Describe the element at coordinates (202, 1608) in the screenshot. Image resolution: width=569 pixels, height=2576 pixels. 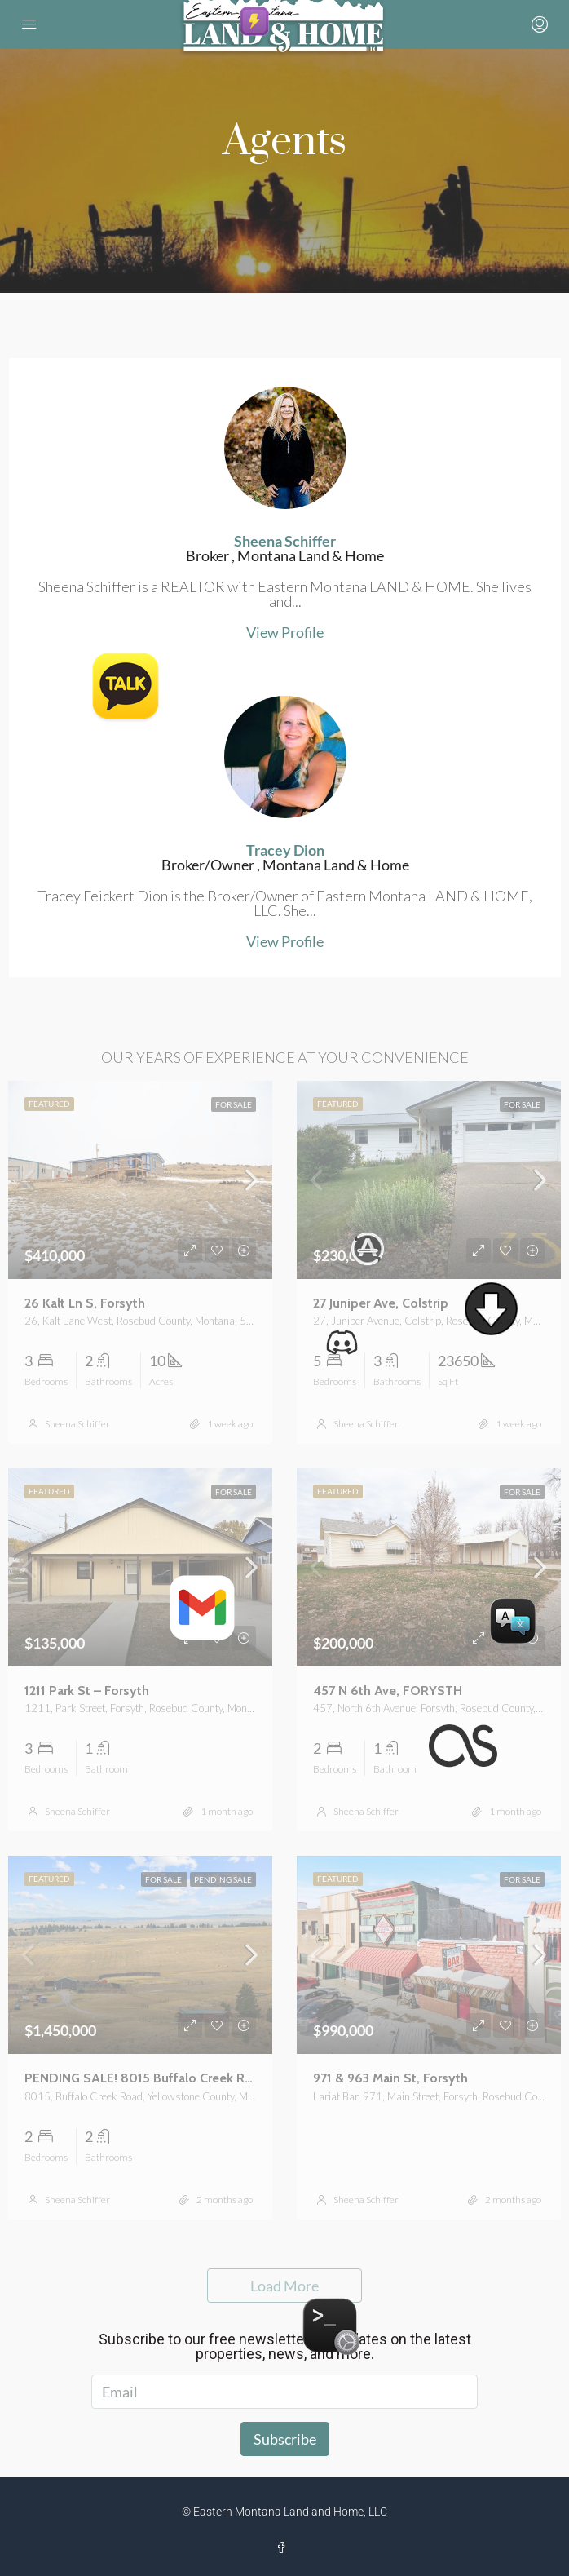
I see `open Gmail email app` at that location.